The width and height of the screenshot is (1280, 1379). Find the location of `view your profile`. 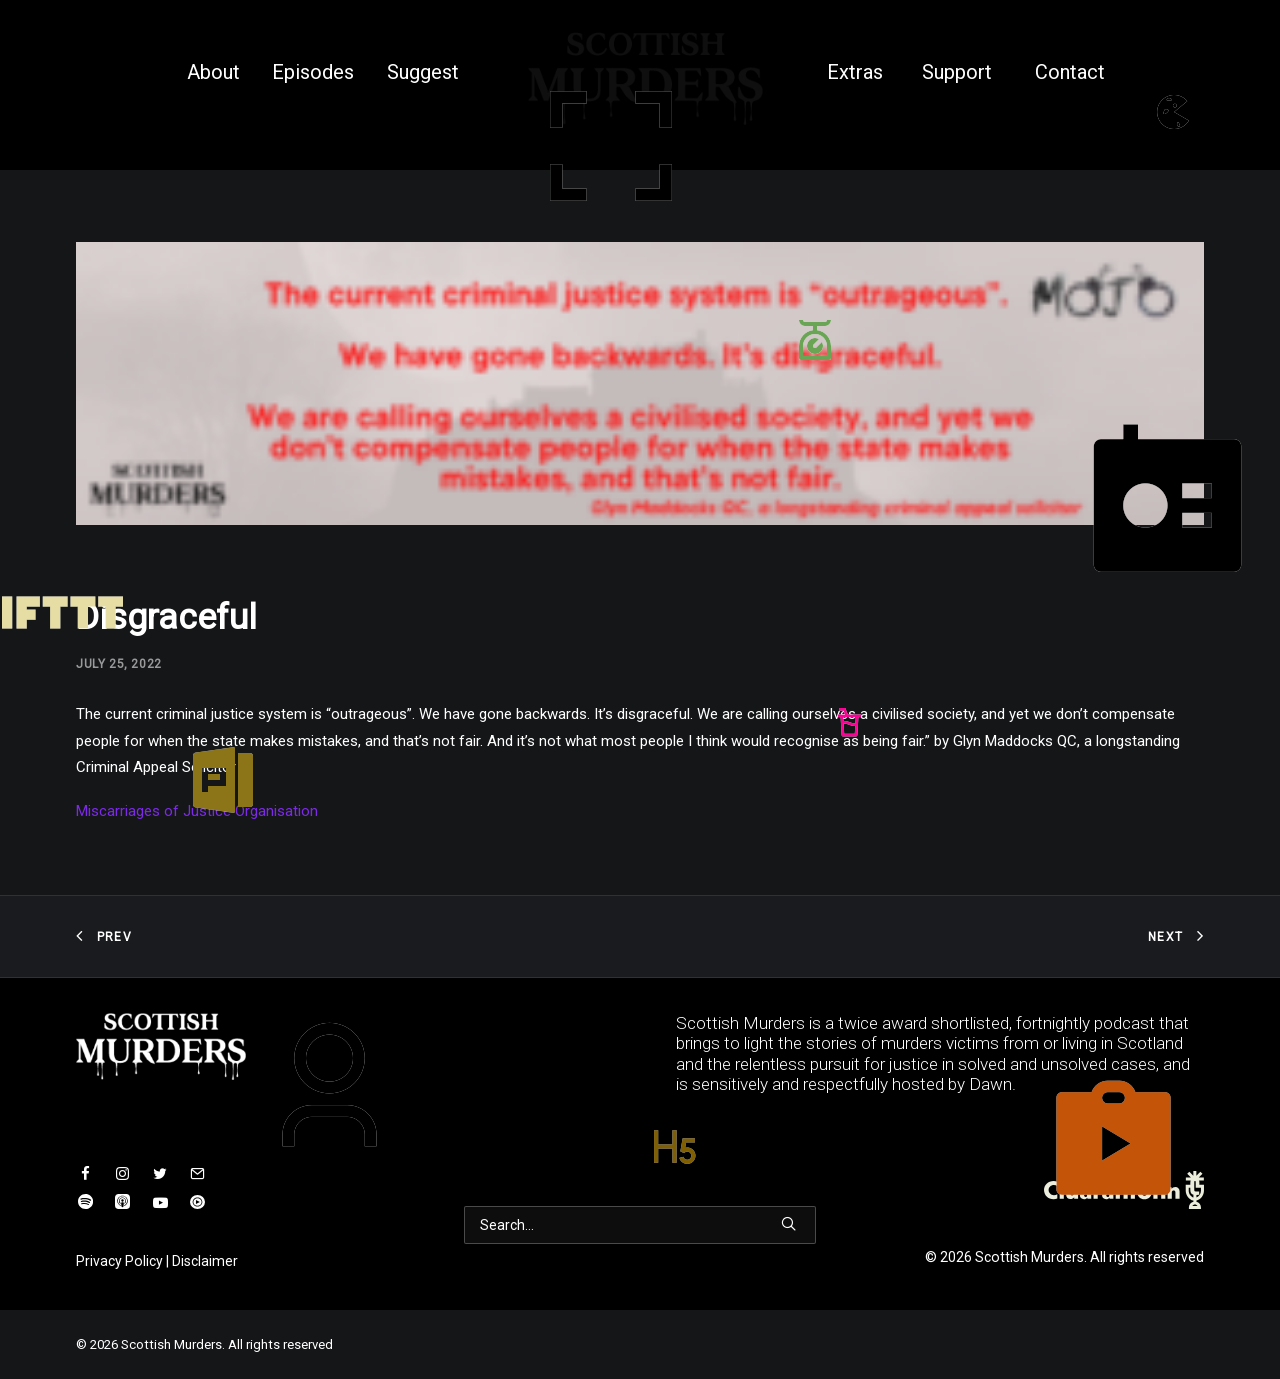

view your profile is located at coordinates (329, 1087).